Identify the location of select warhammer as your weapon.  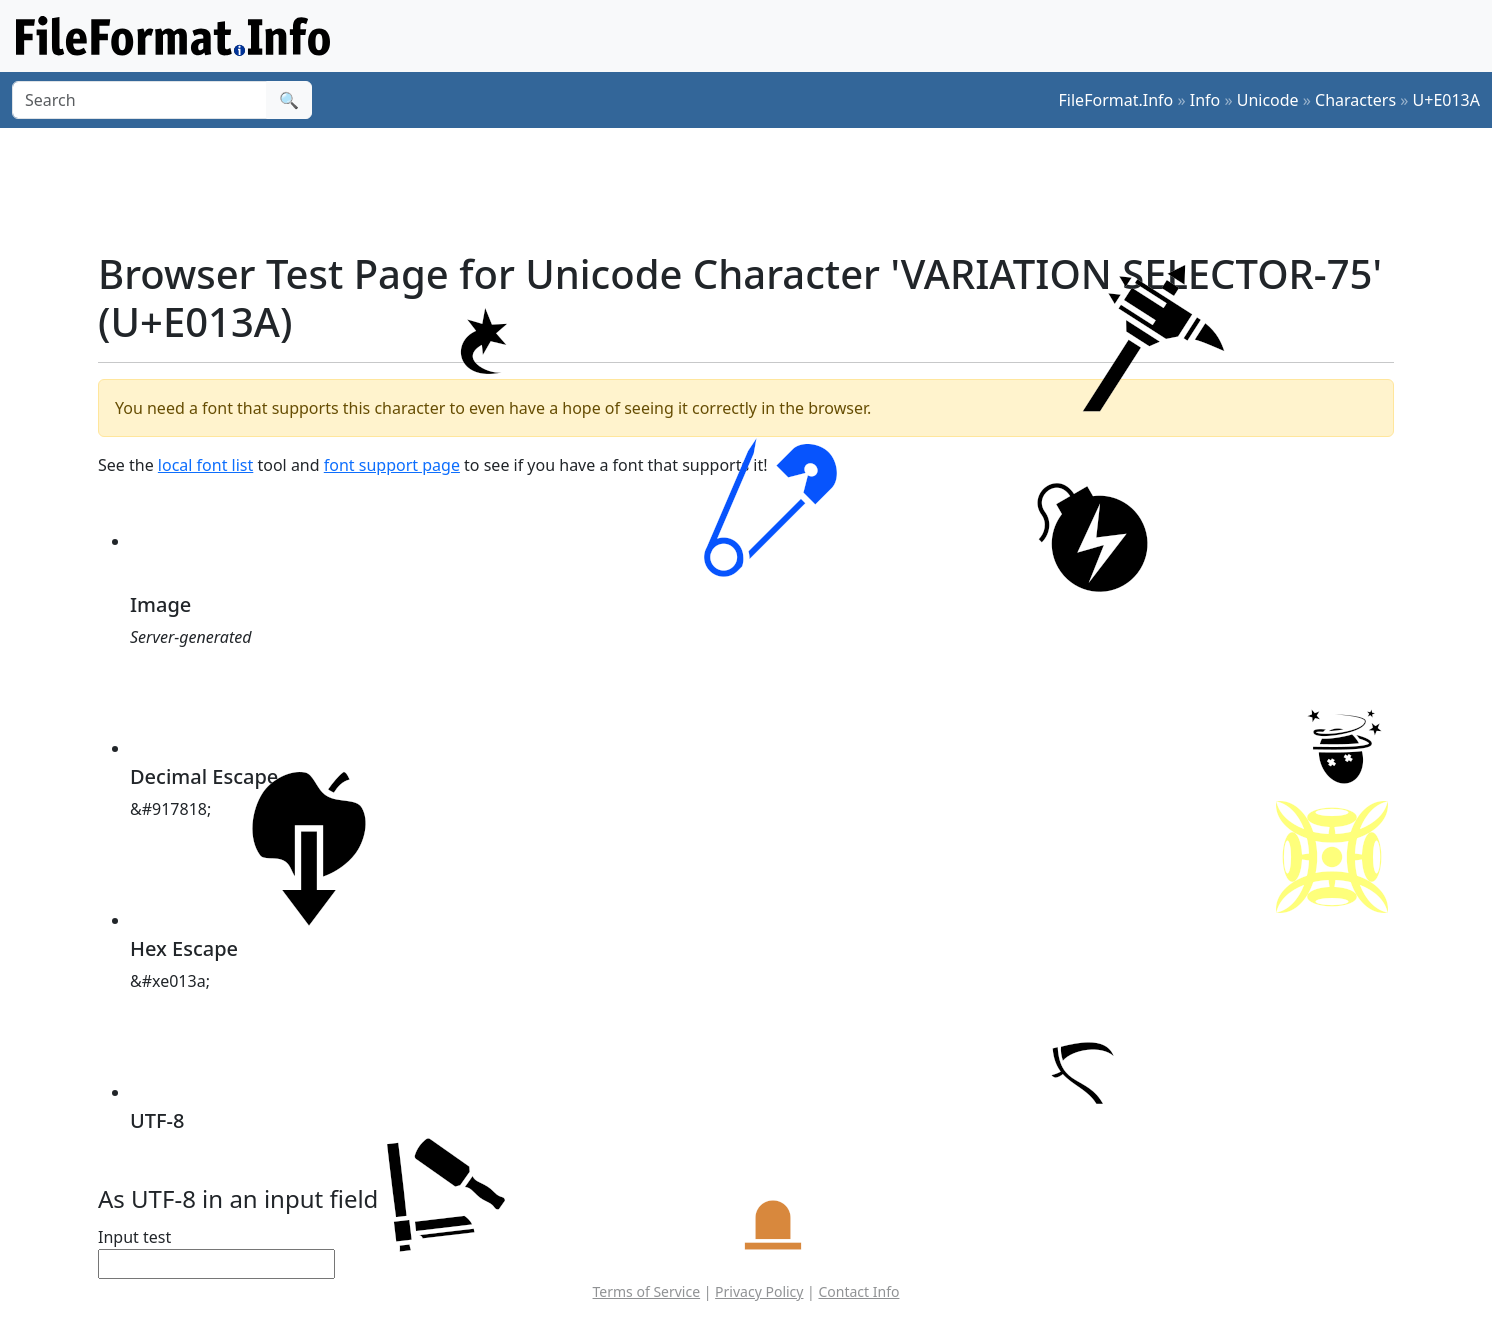
(1155, 336).